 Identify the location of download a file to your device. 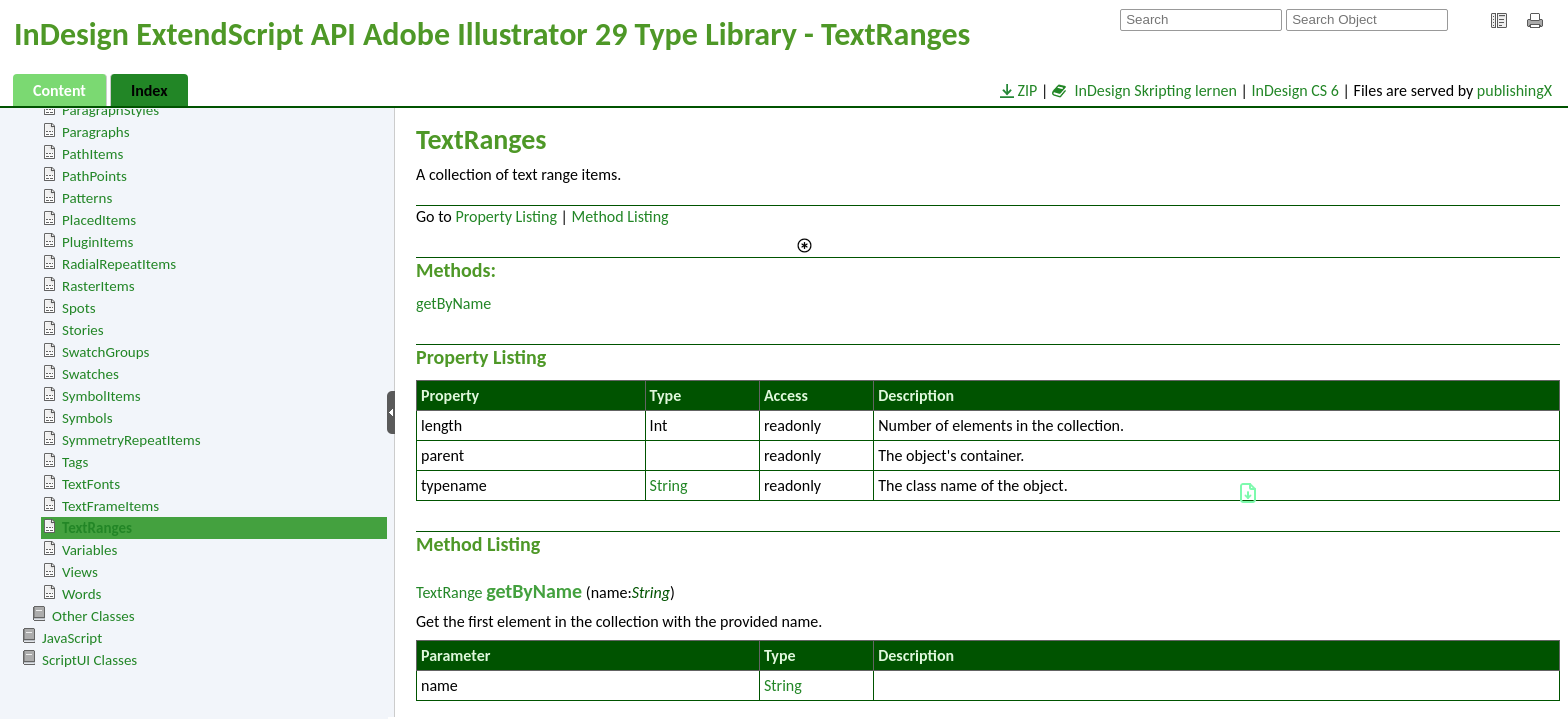
(1248, 493).